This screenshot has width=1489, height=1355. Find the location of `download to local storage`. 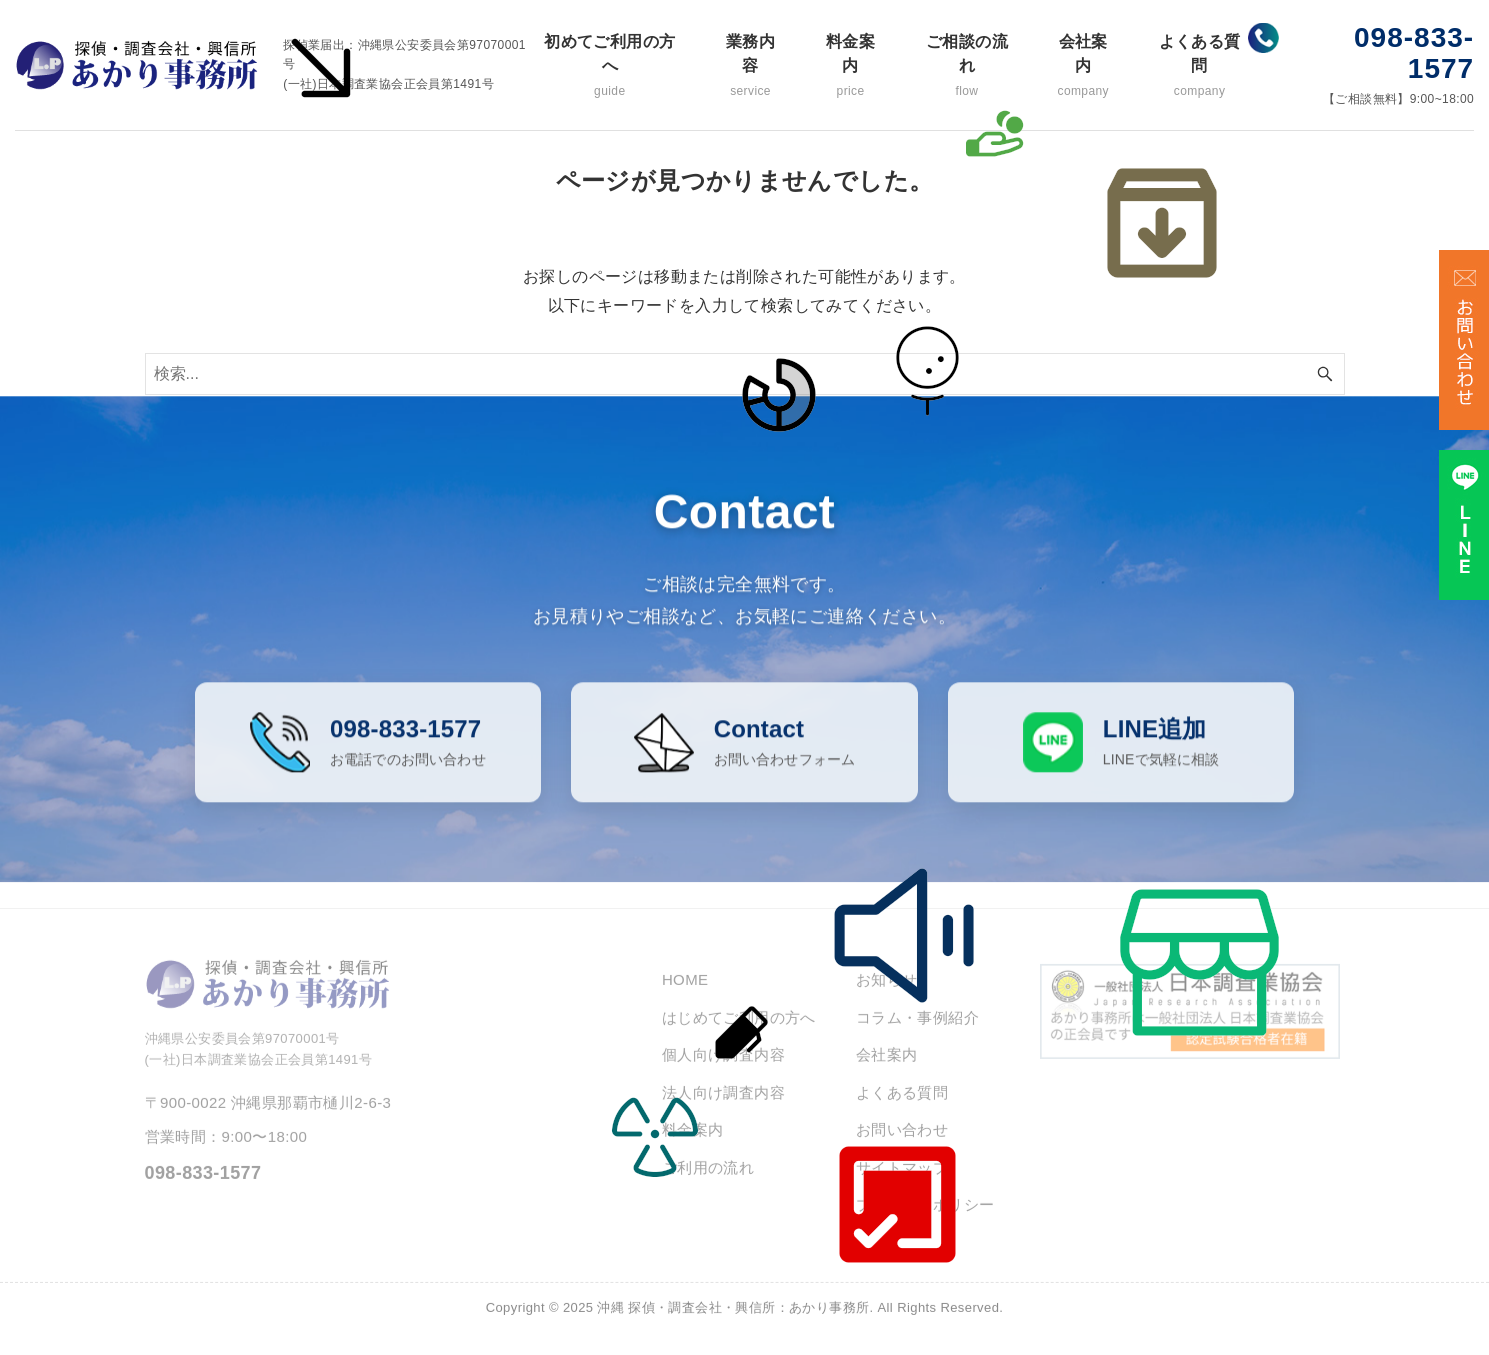

download to local storage is located at coordinates (1162, 223).